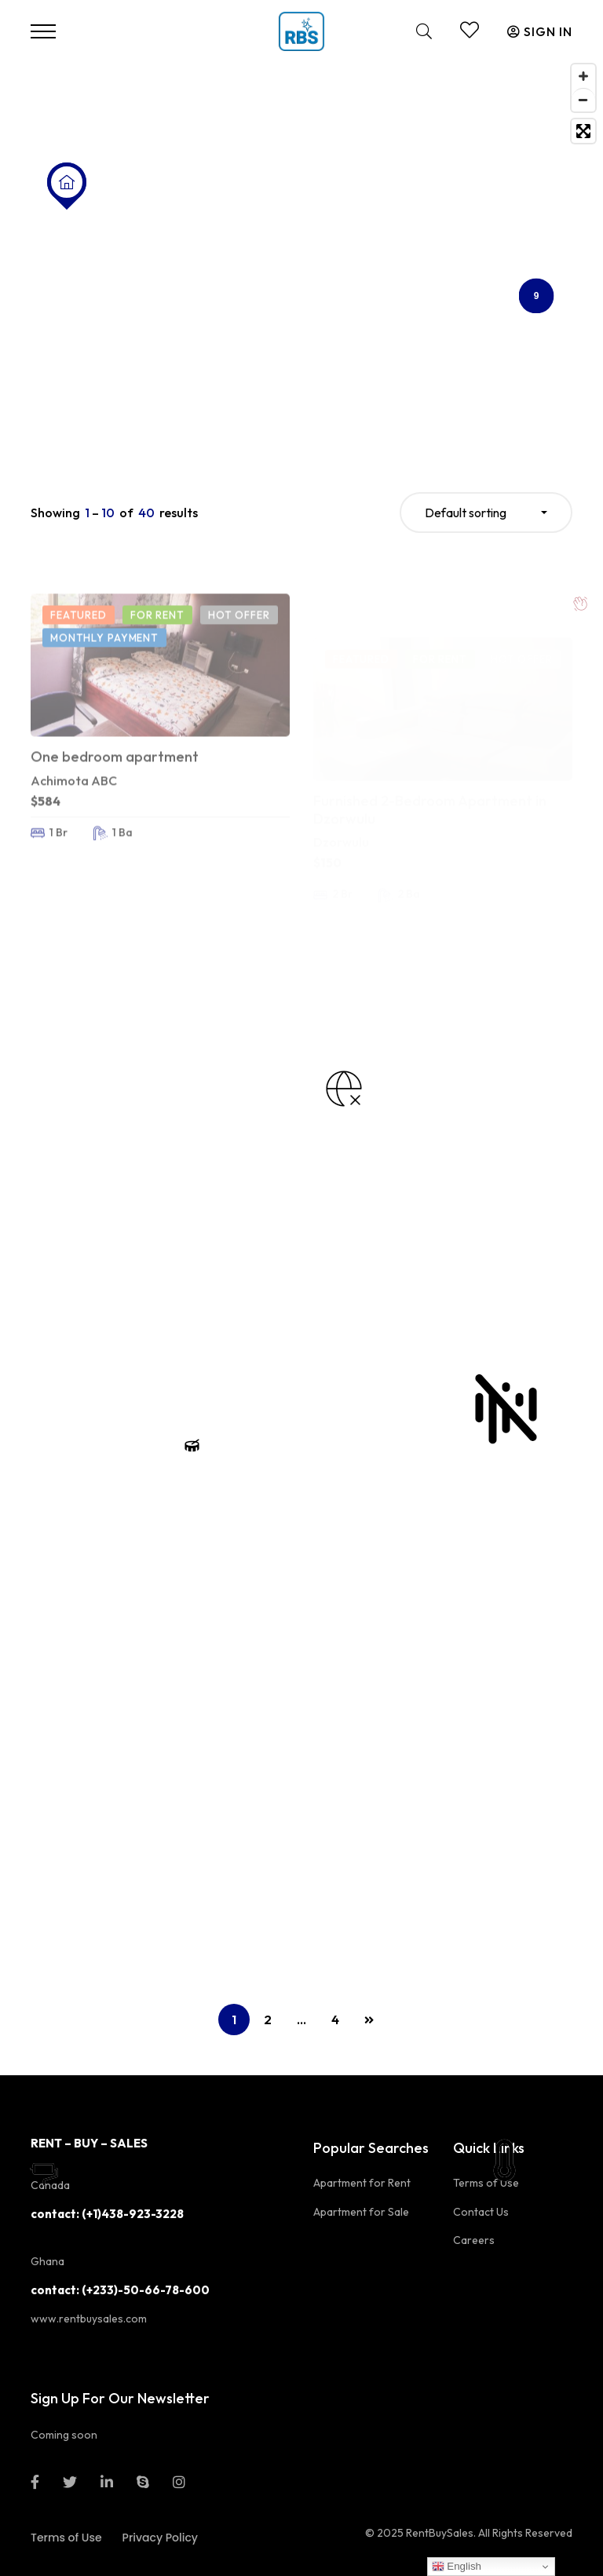  What do you see at coordinates (192, 1445) in the screenshot?
I see `access music or audio tools` at bounding box center [192, 1445].